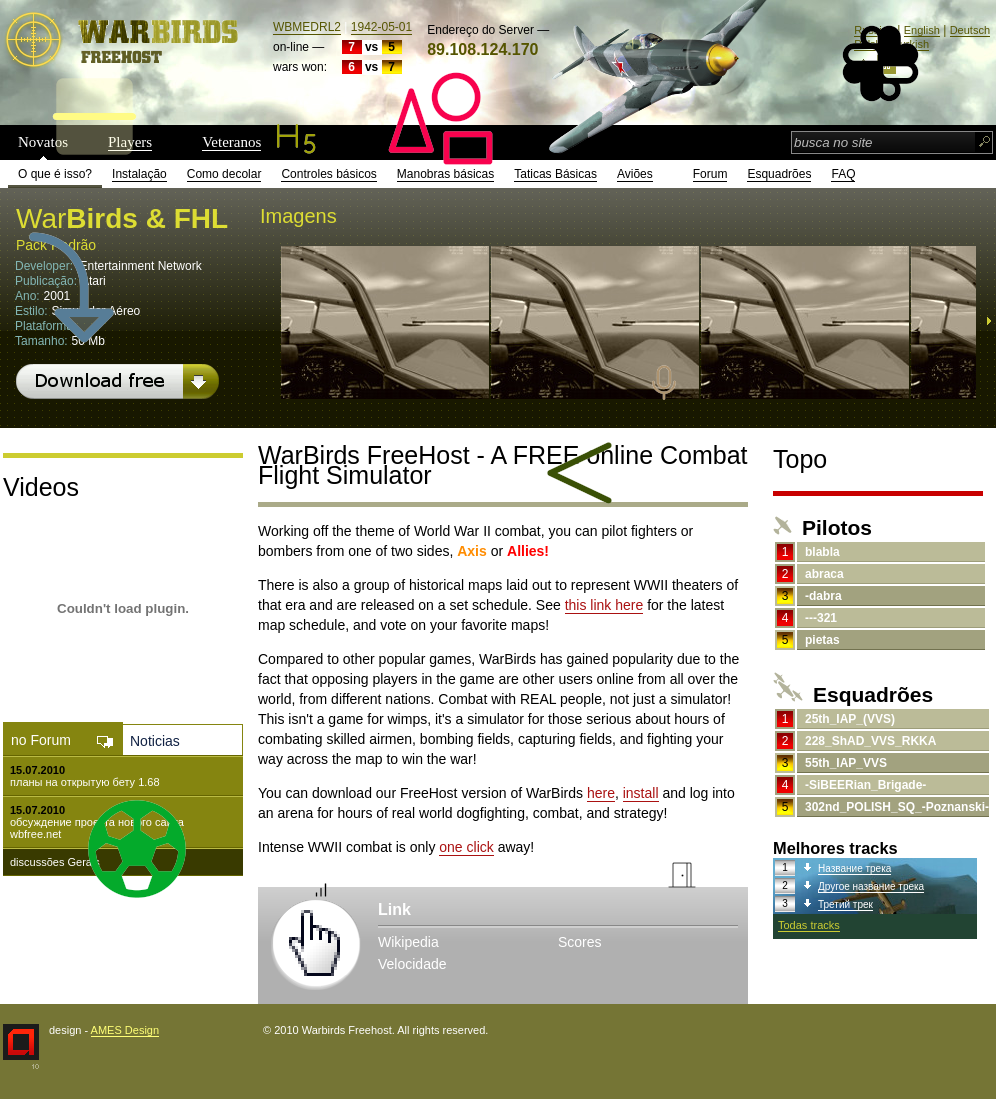  I want to click on navigate back to previous screen, so click(581, 473).